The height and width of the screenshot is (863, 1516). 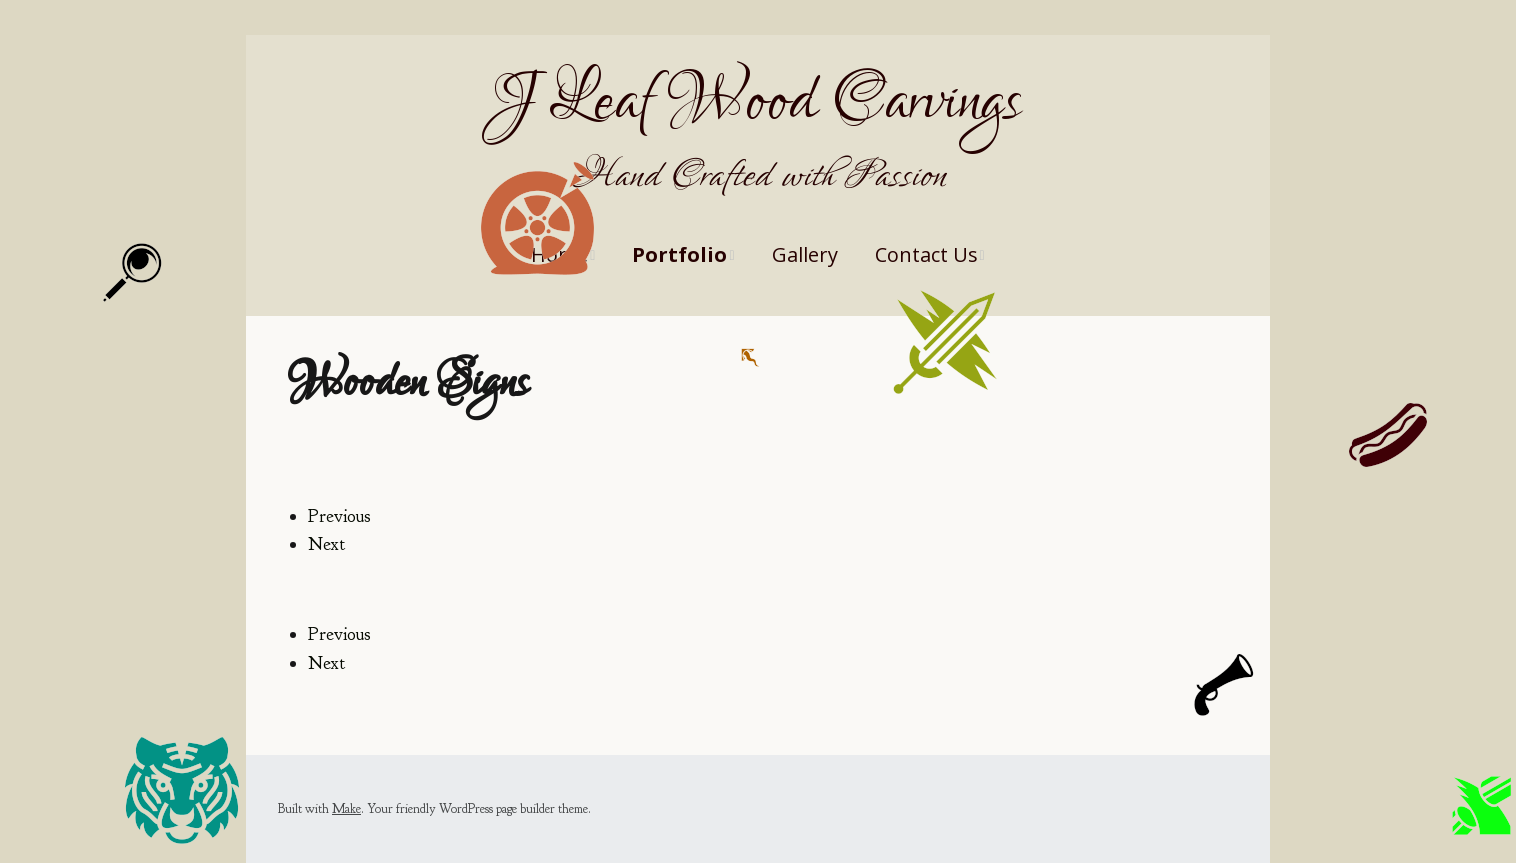 What do you see at coordinates (750, 357) in the screenshot?
I see `reptile or lizard-themed game element` at bounding box center [750, 357].